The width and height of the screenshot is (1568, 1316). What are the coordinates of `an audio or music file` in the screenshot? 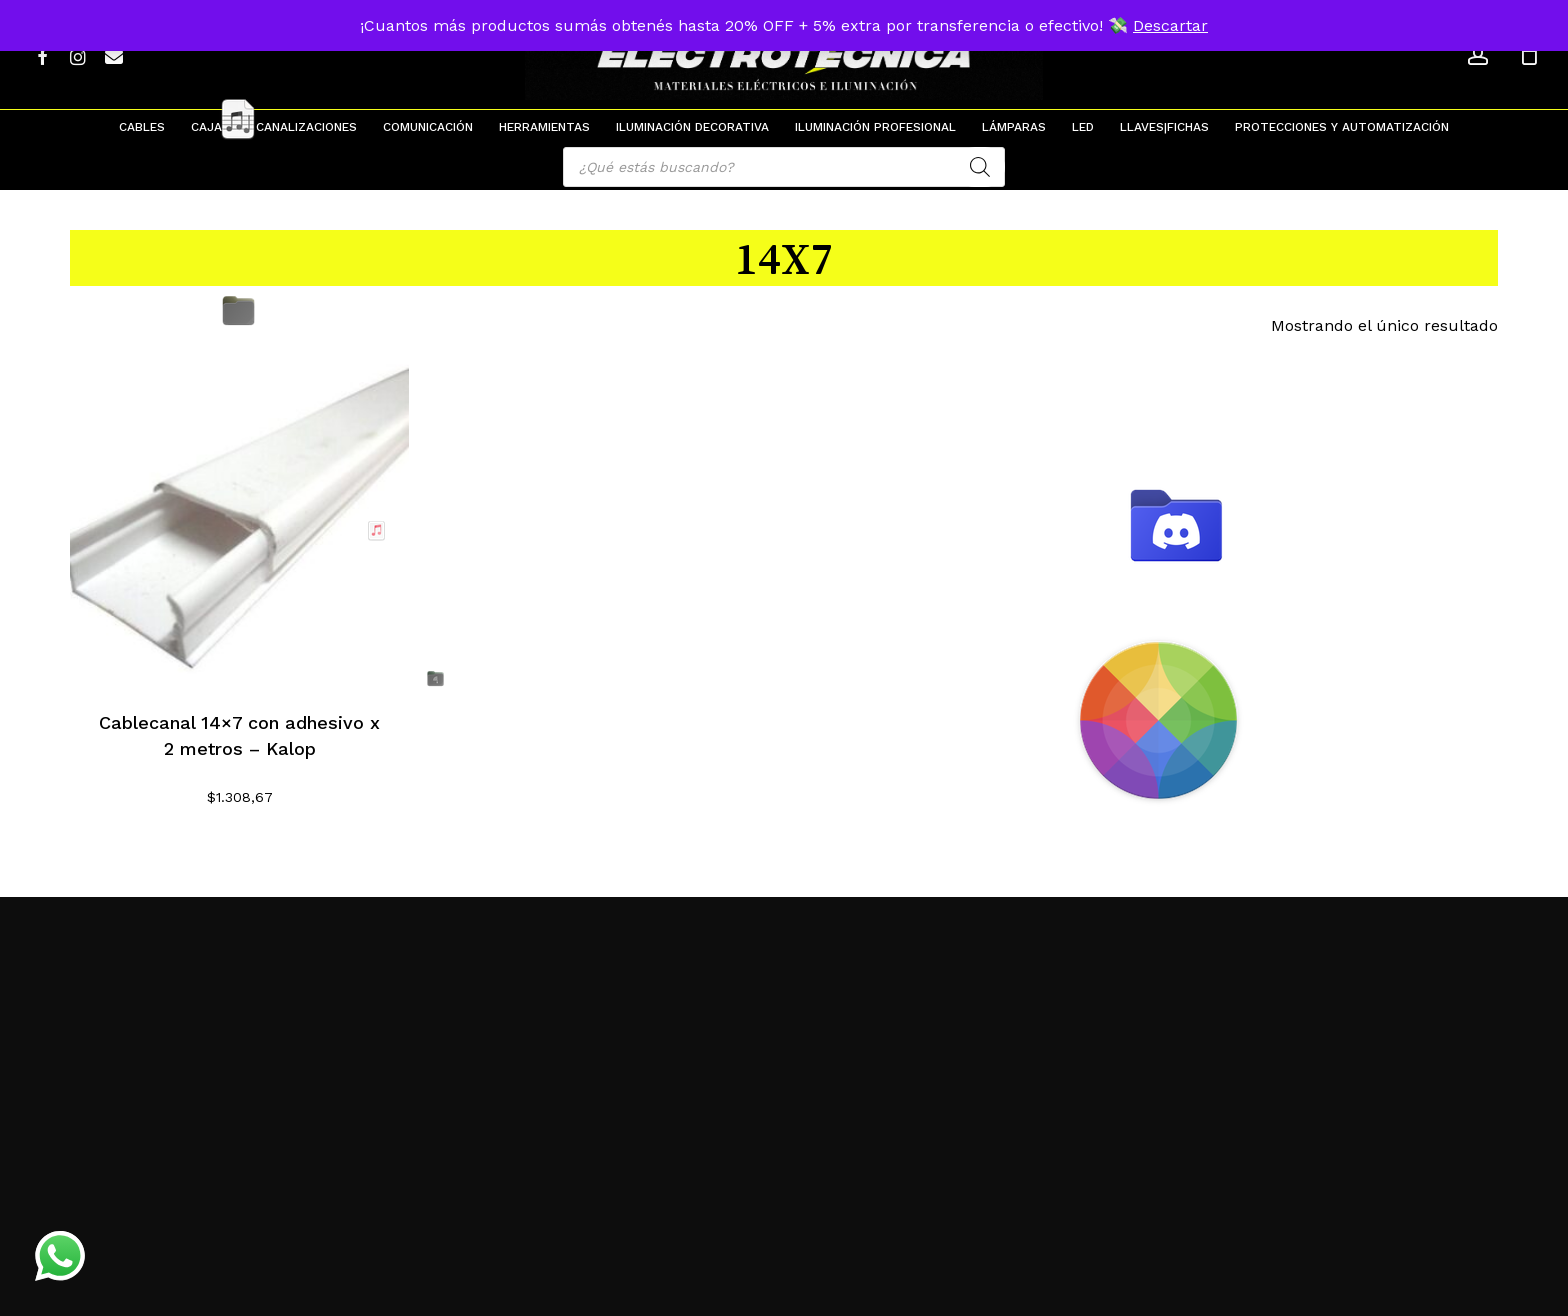 It's located at (376, 530).